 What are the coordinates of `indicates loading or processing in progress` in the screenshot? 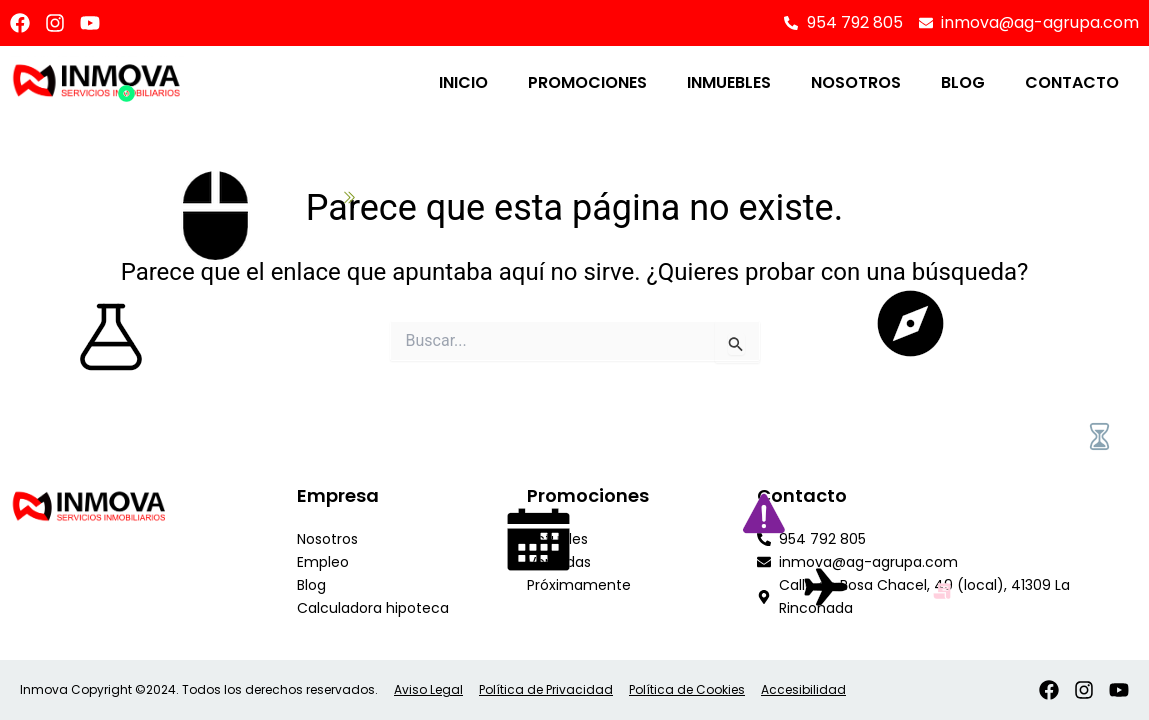 It's located at (1099, 436).